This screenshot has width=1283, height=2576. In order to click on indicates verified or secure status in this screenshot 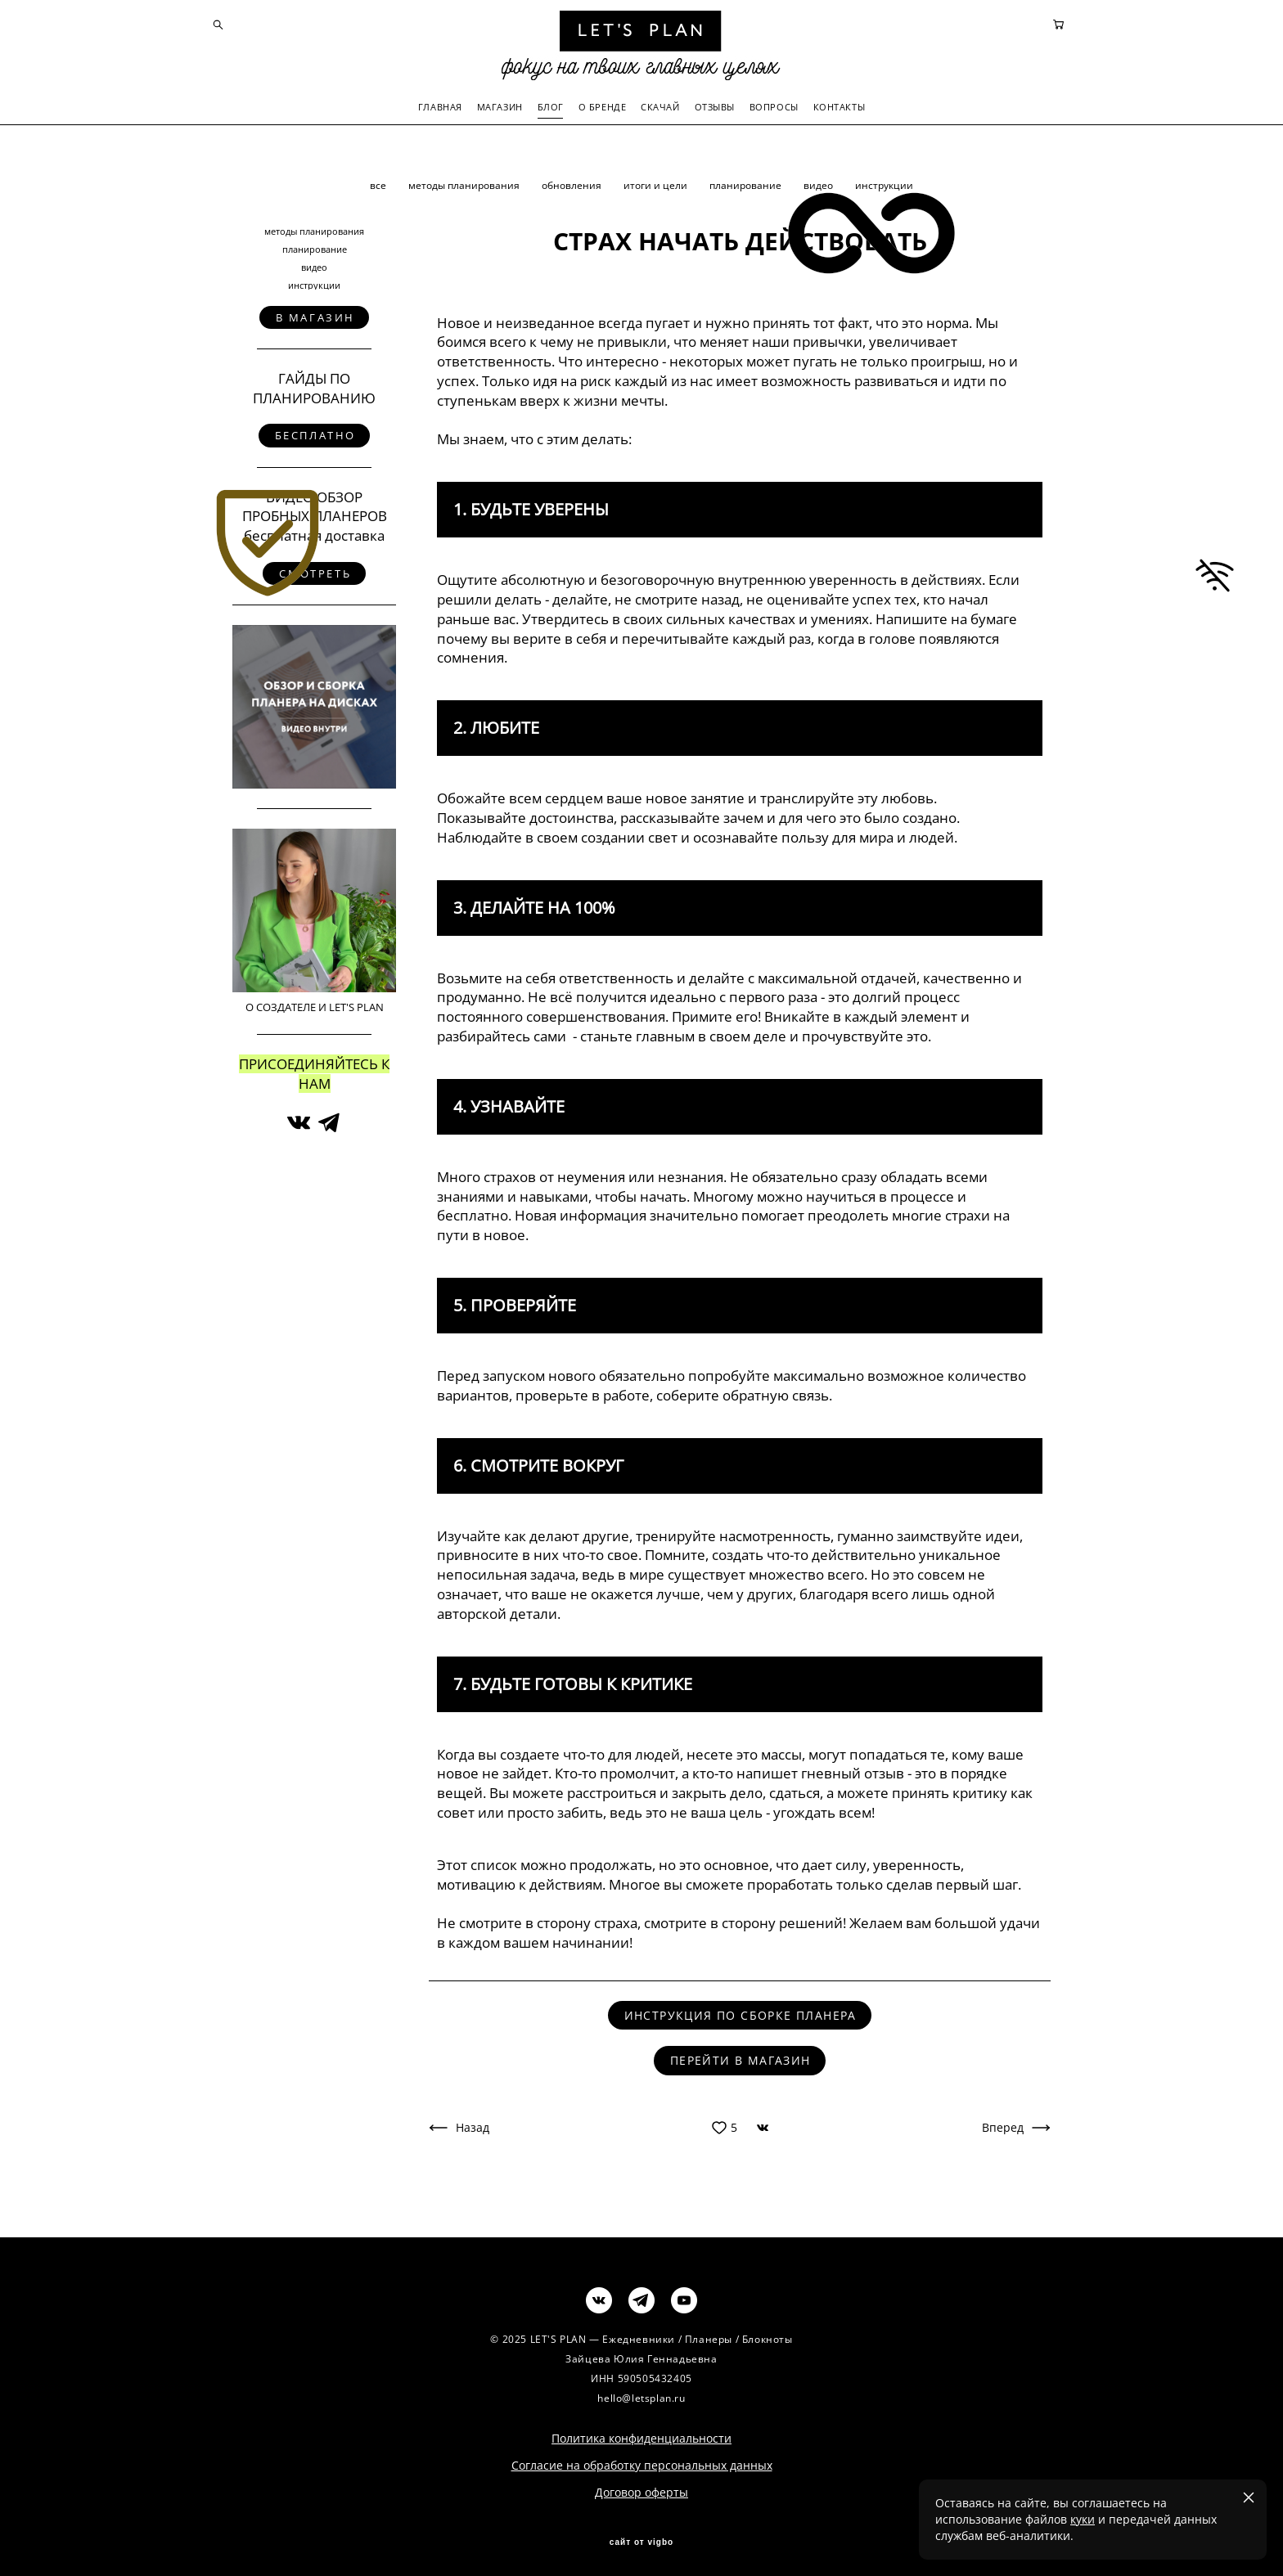, I will do `click(268, 537)`.